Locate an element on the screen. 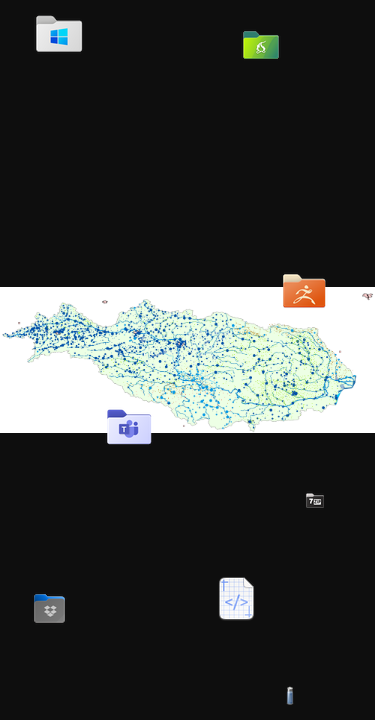 This screenshot has height=720, width=375. open folder containing 7-zip compressed files is located at coordinates (315, 501).